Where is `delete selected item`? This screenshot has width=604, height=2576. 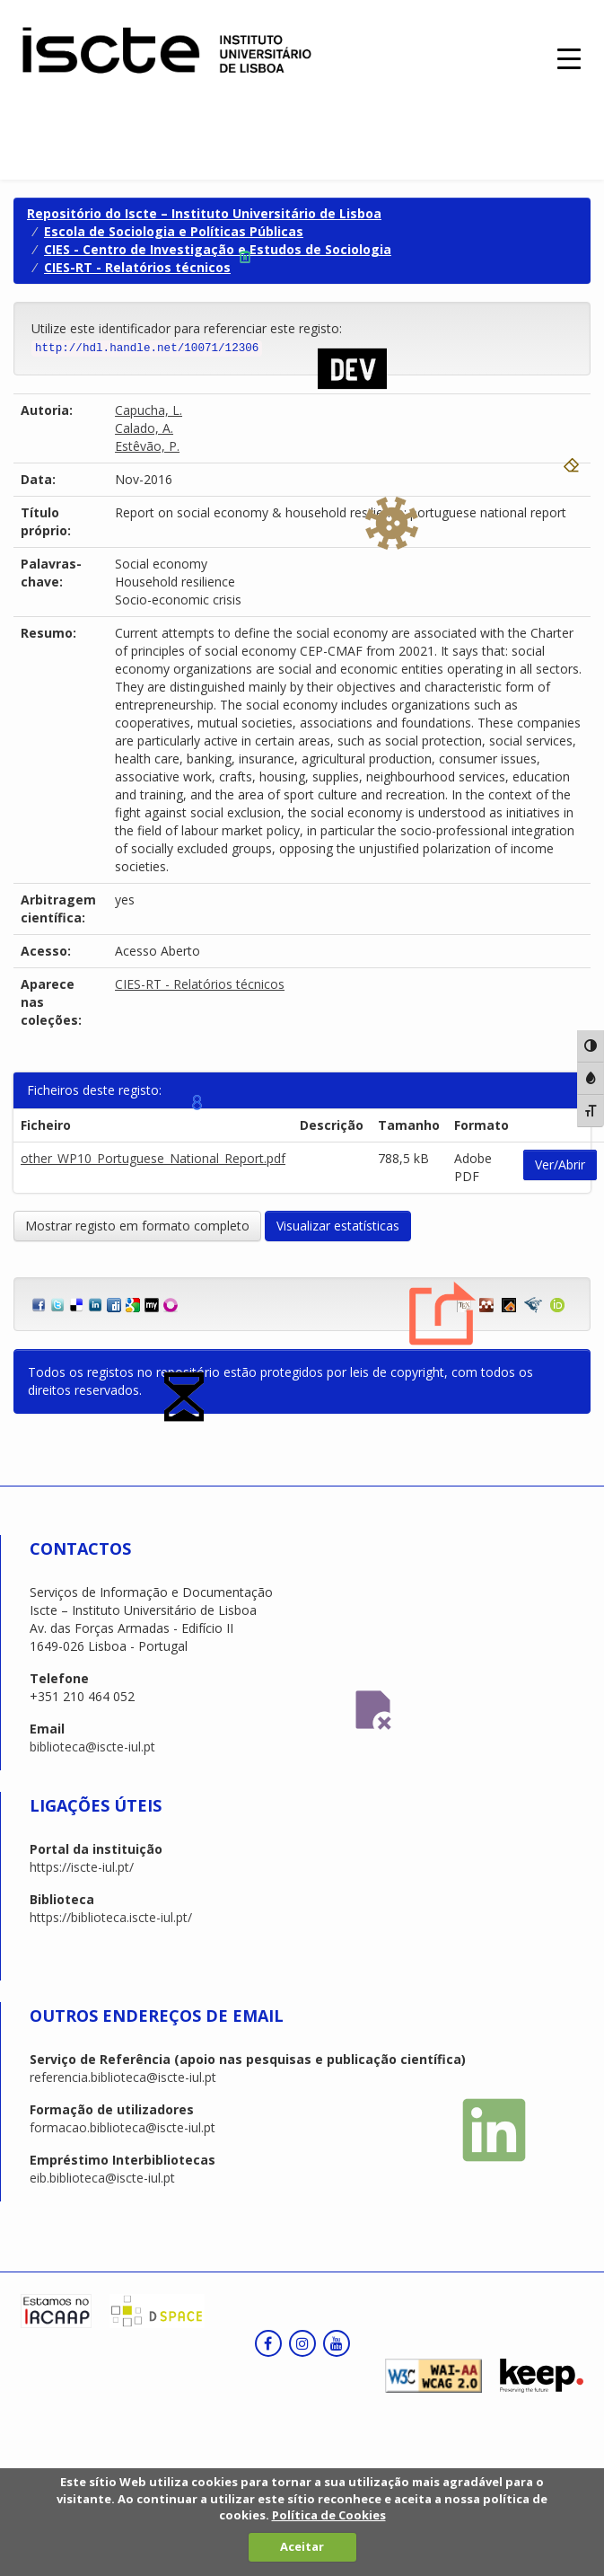 delete selected item is located at coordinates (245, 257).